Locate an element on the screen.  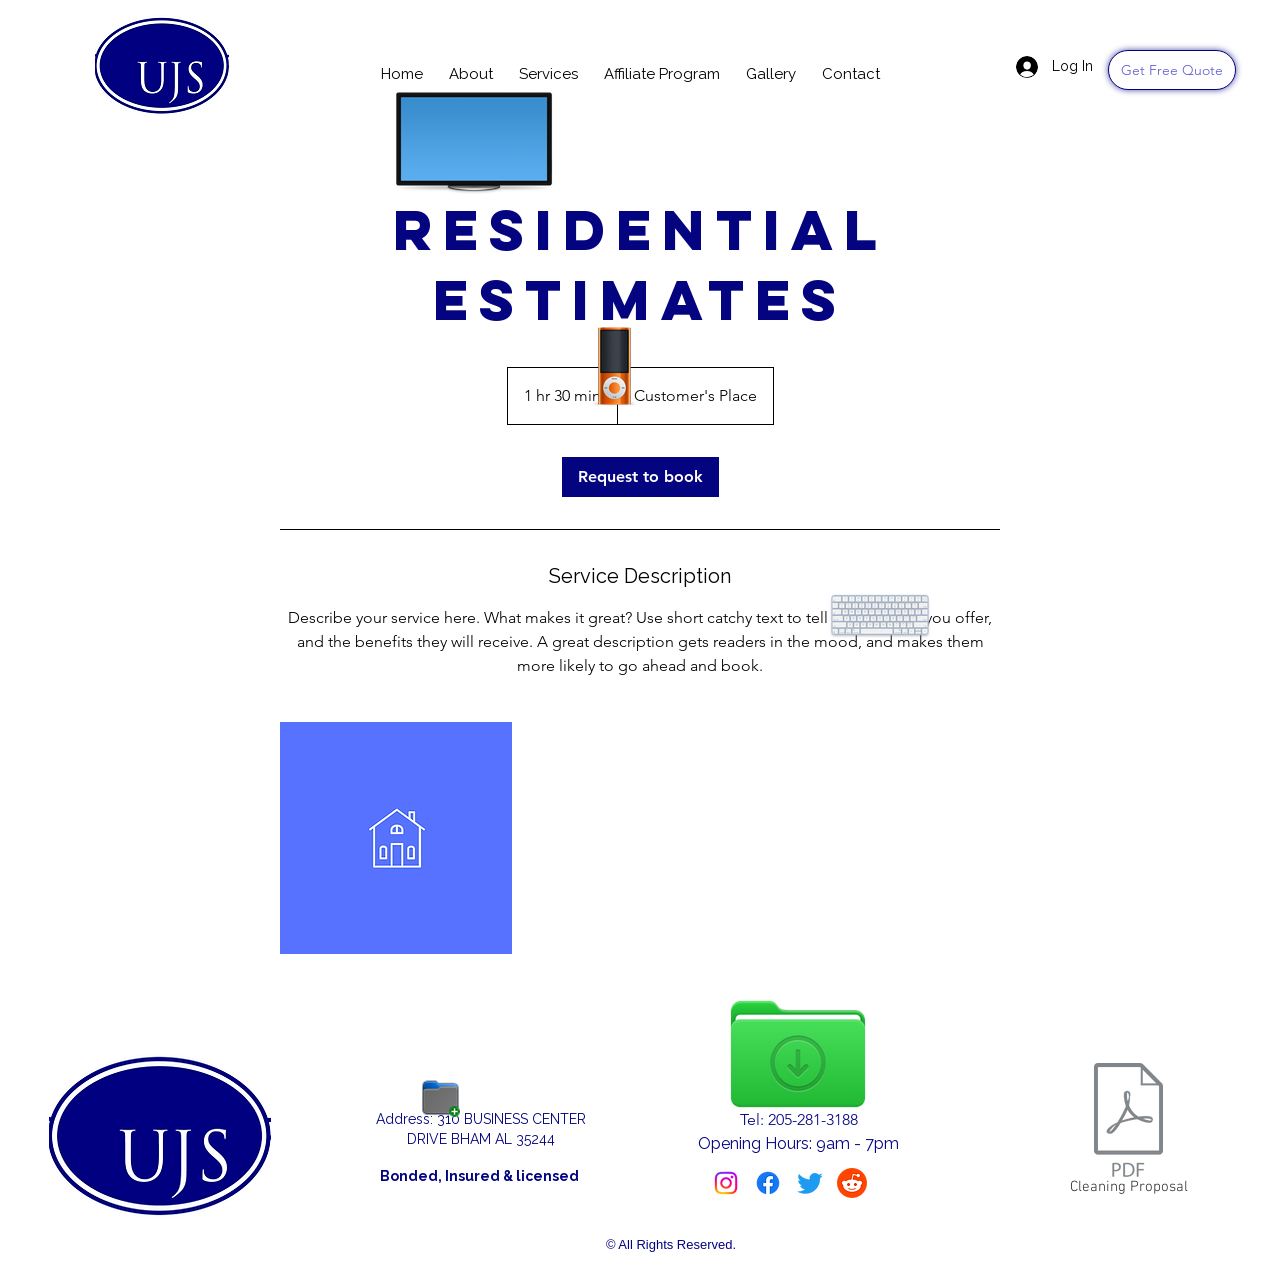
external display or monitor connected is located at coordinates (474, 139).